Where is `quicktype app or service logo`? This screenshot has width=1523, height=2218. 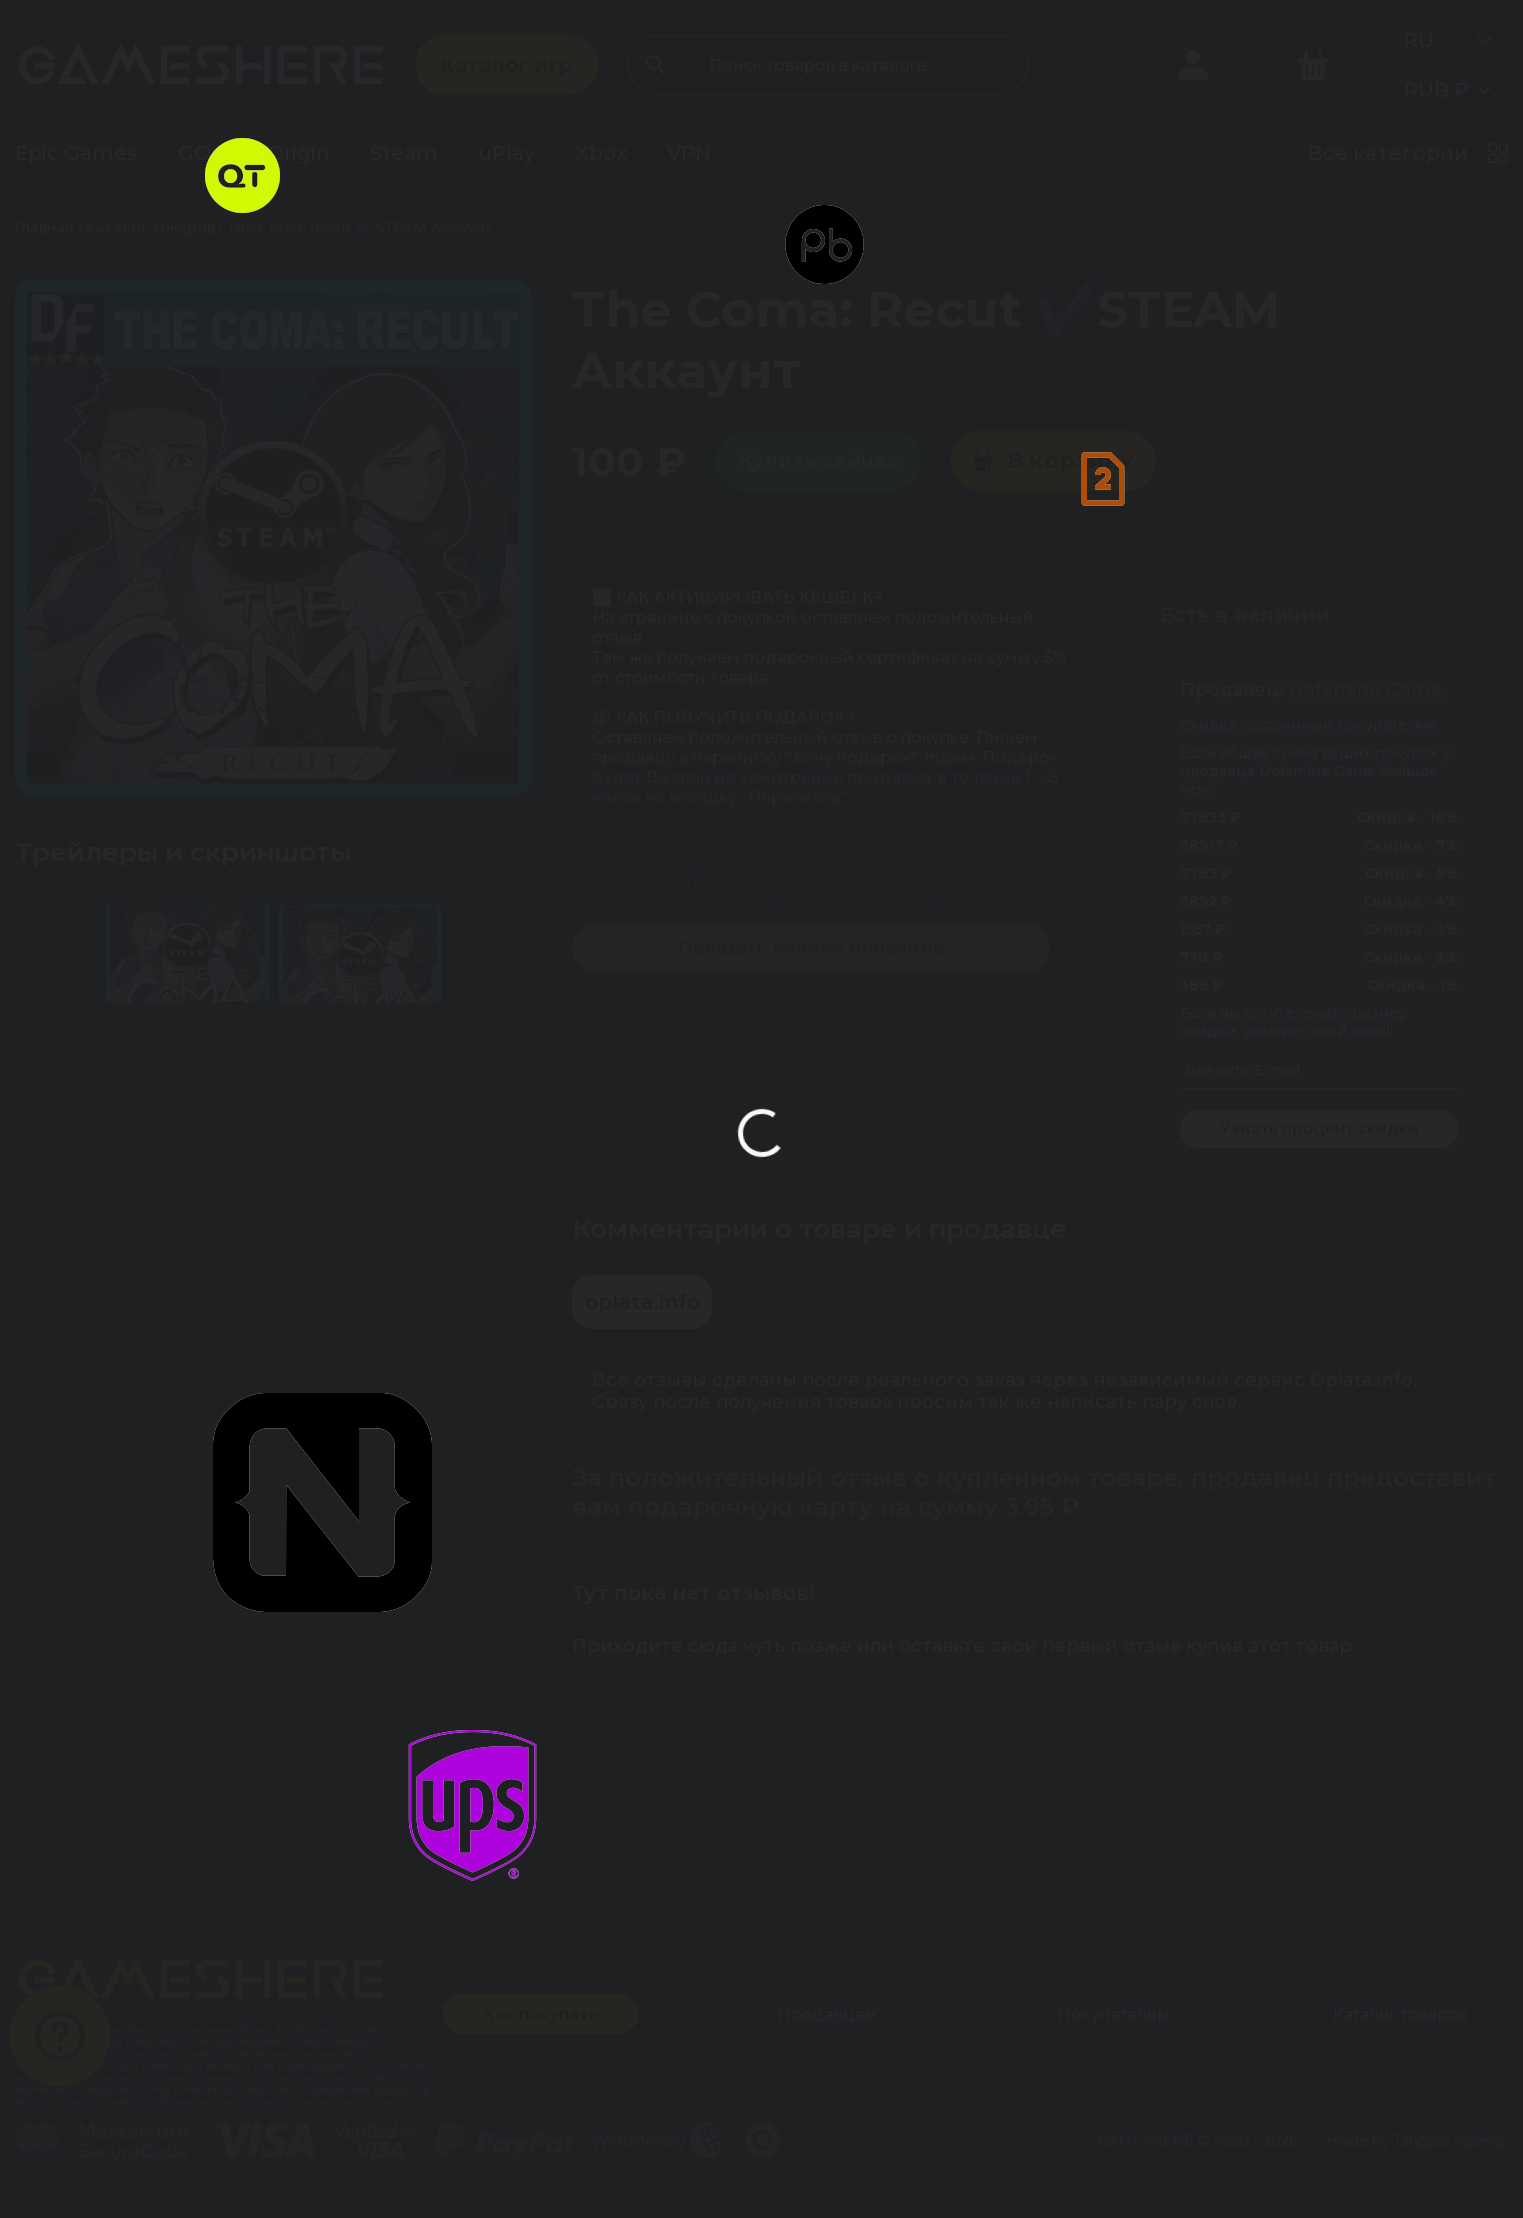 quicktype app or service logo is located at coordinates (242, 175).